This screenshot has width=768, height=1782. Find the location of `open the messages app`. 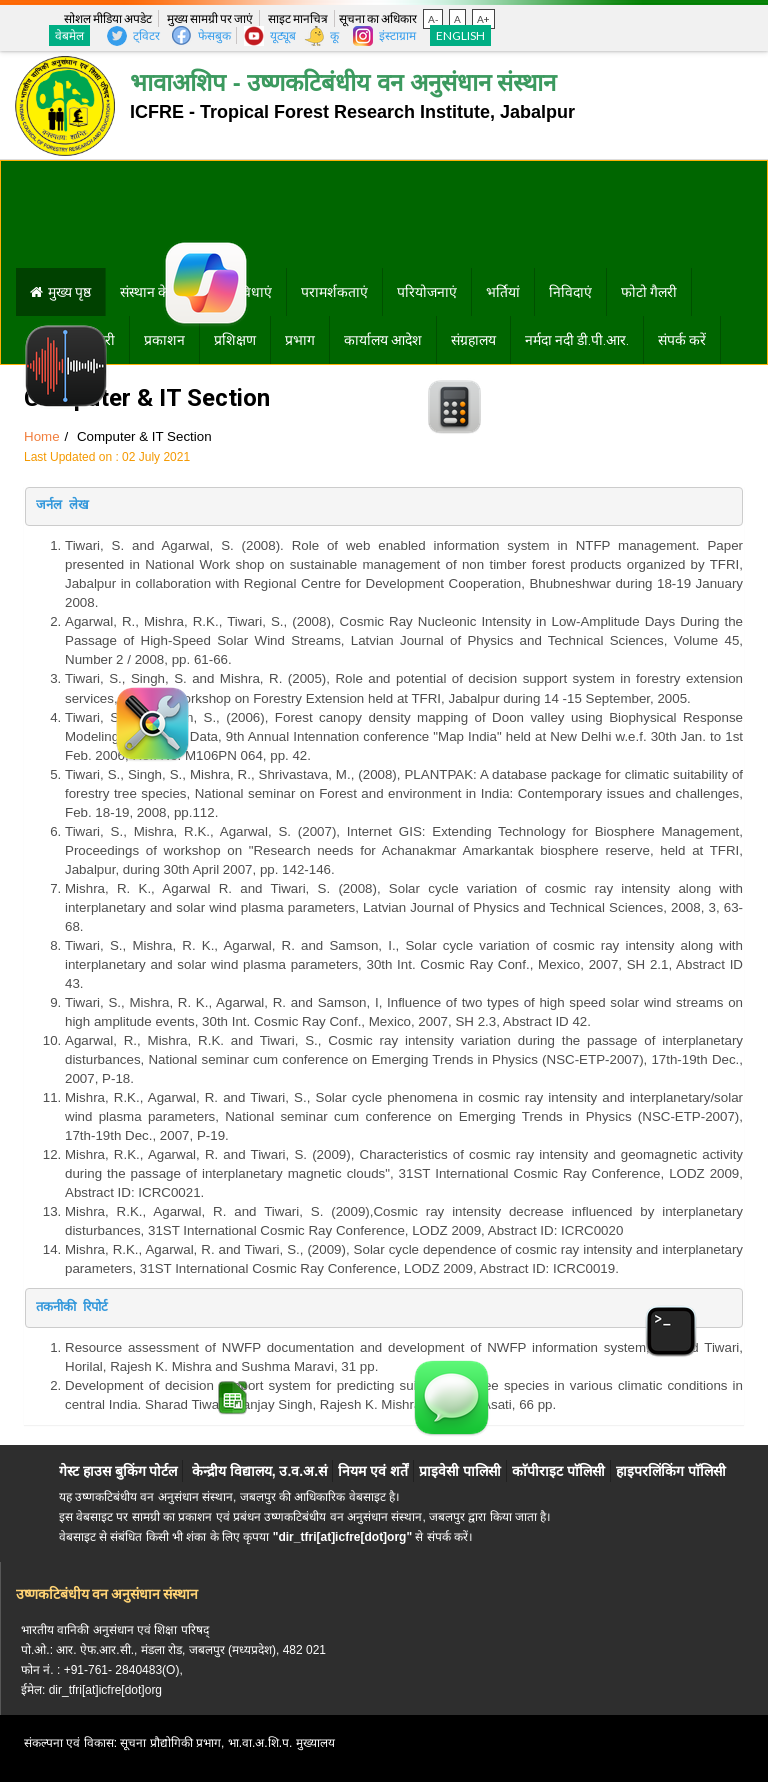

open the messages app is located at coordinates (451, 1397).